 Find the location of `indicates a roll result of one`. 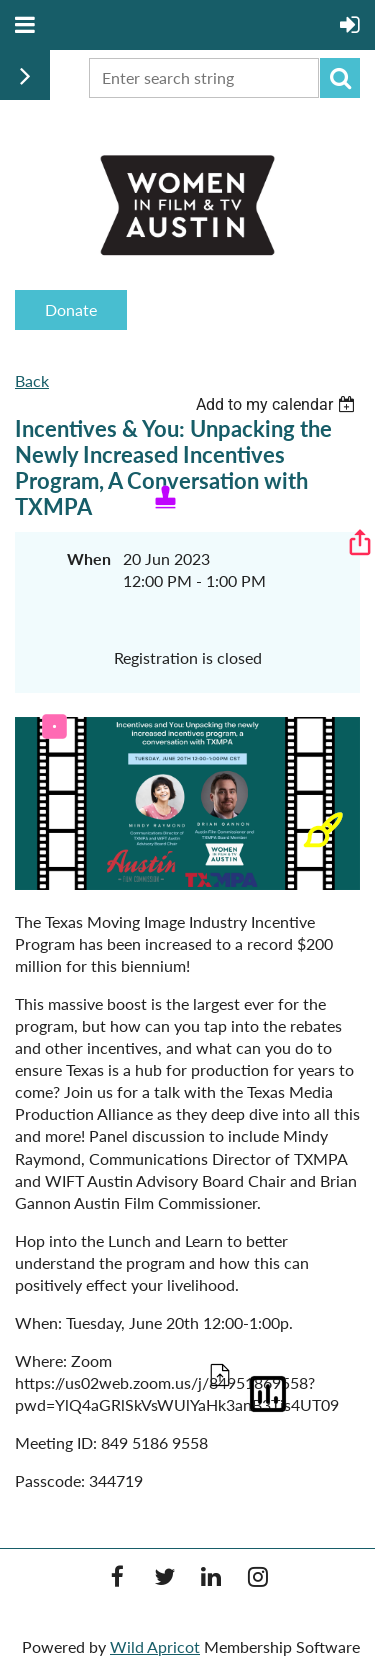

indicates a roll result of one is located at coordinates (54, 726).